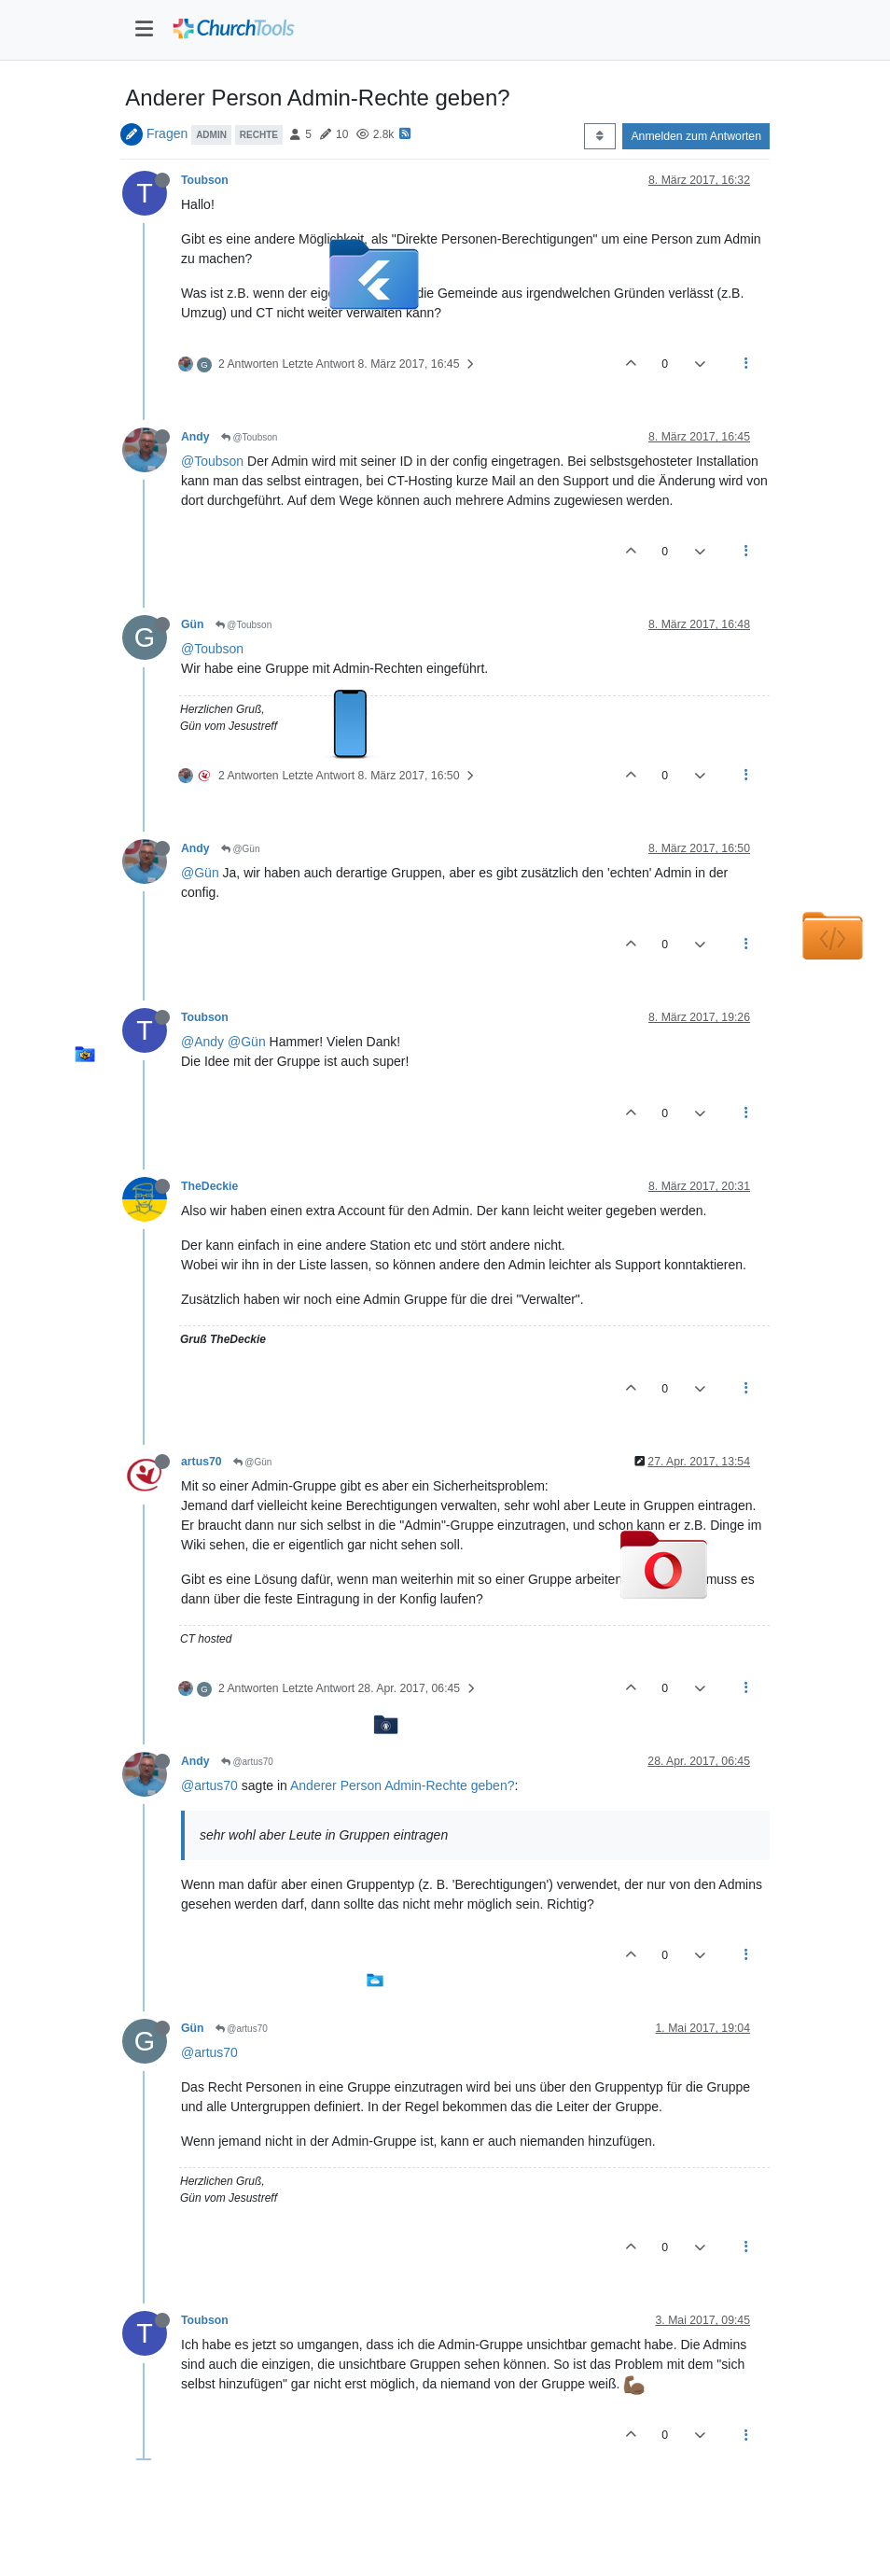 The image size is (890, 2576). What do you see at coordinates (350, 724) in the screenshot?
I see `iPhone 12 Pro device icon` at bounding box center [350, 724].